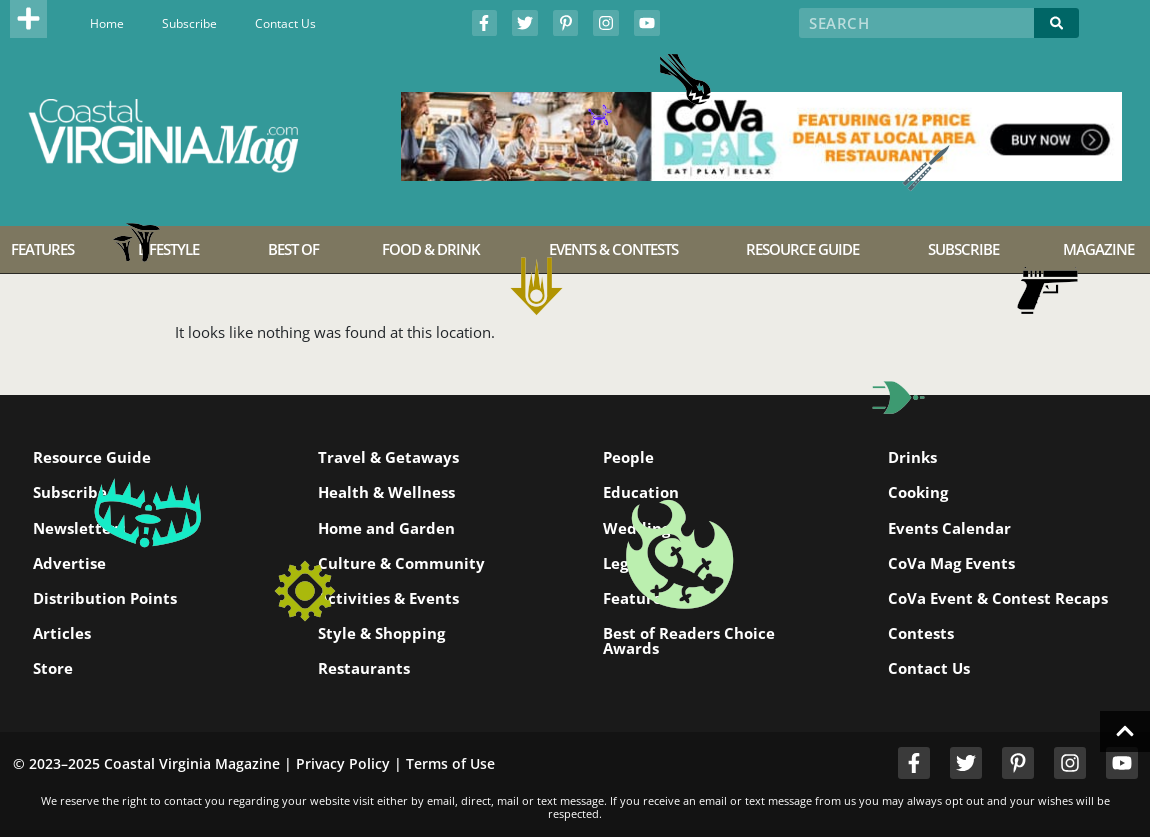 The width and height of the screenshot is (1150, 837). Describe the element at coordinates (148, 510) in the screenshot. I see `set a trap for enemies or animals` at that location.